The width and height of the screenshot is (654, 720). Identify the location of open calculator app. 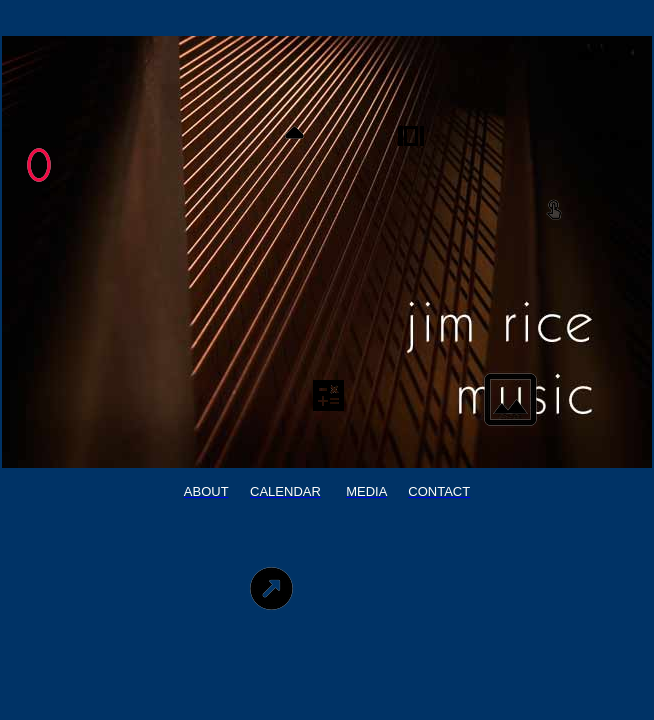
(328, 395).